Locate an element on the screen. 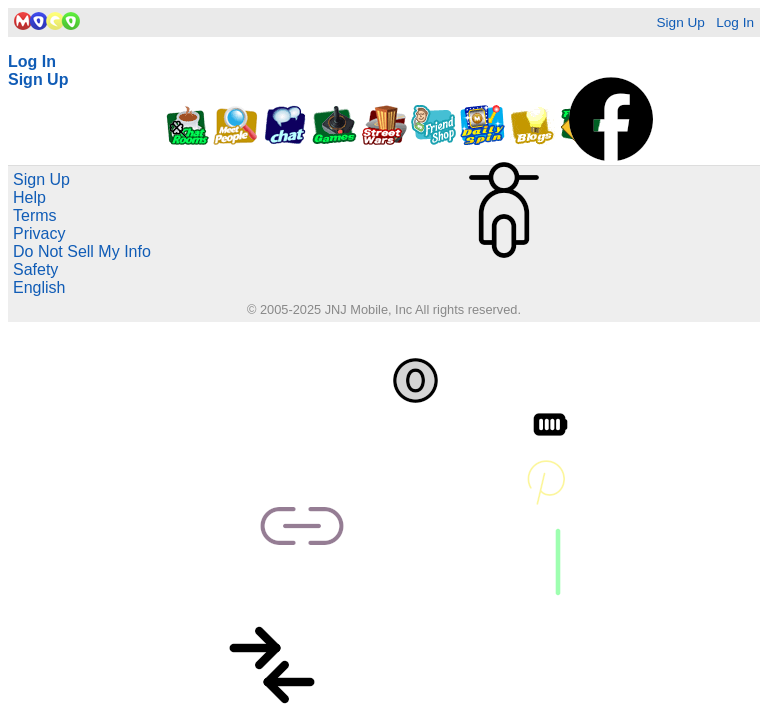  indicates zero items or empty count is located at coordinates (415, 380).